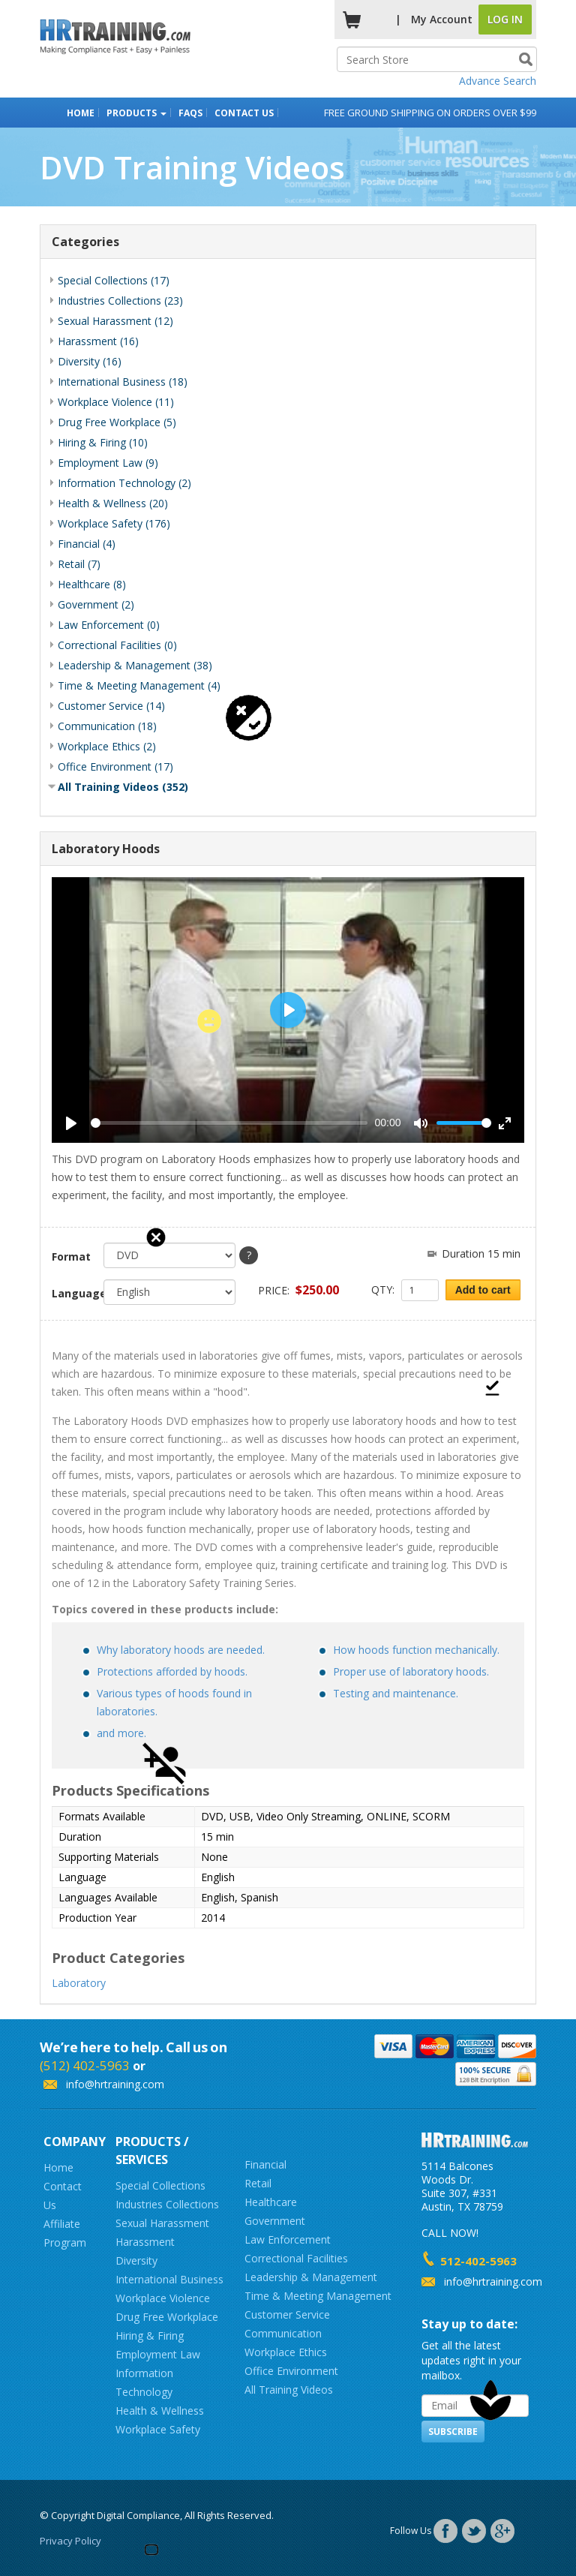 The height and width of the screenshot is (2576, 576). I want to click on indicate neutral or no mood selected, so click(209, 1021).